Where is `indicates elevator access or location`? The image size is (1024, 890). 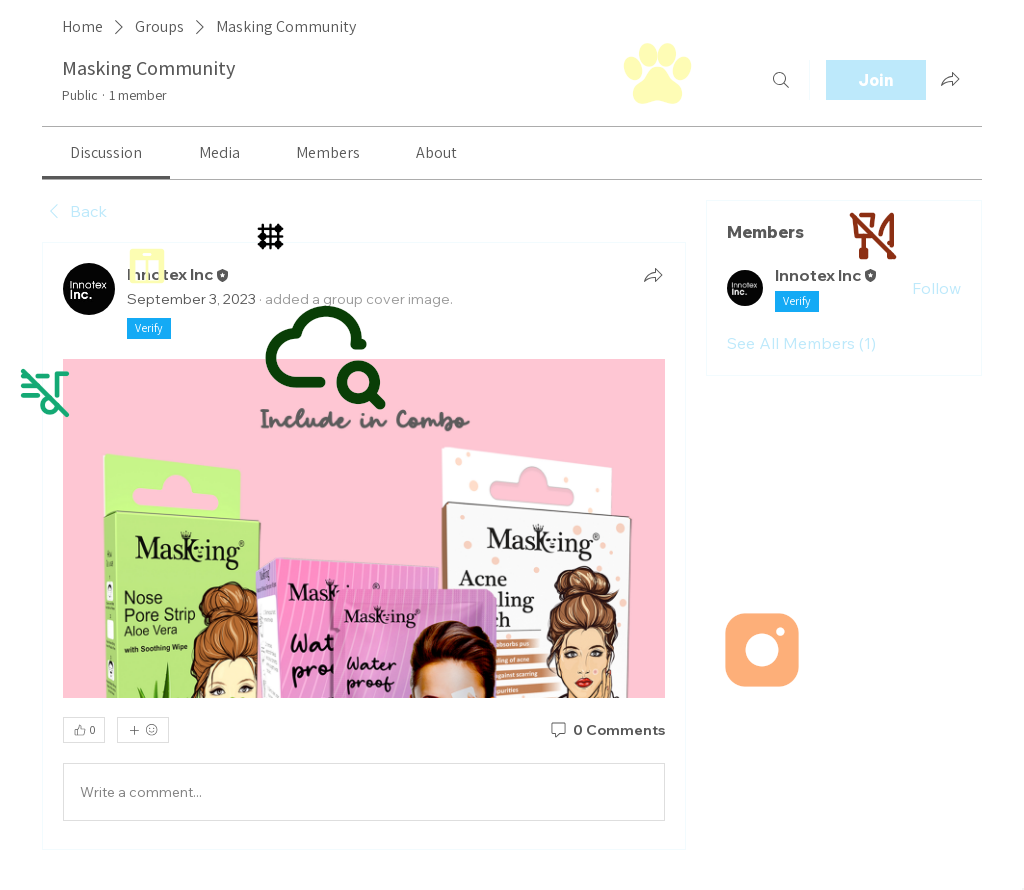 indicates elevator access or location is located at coordinates (147, 266).